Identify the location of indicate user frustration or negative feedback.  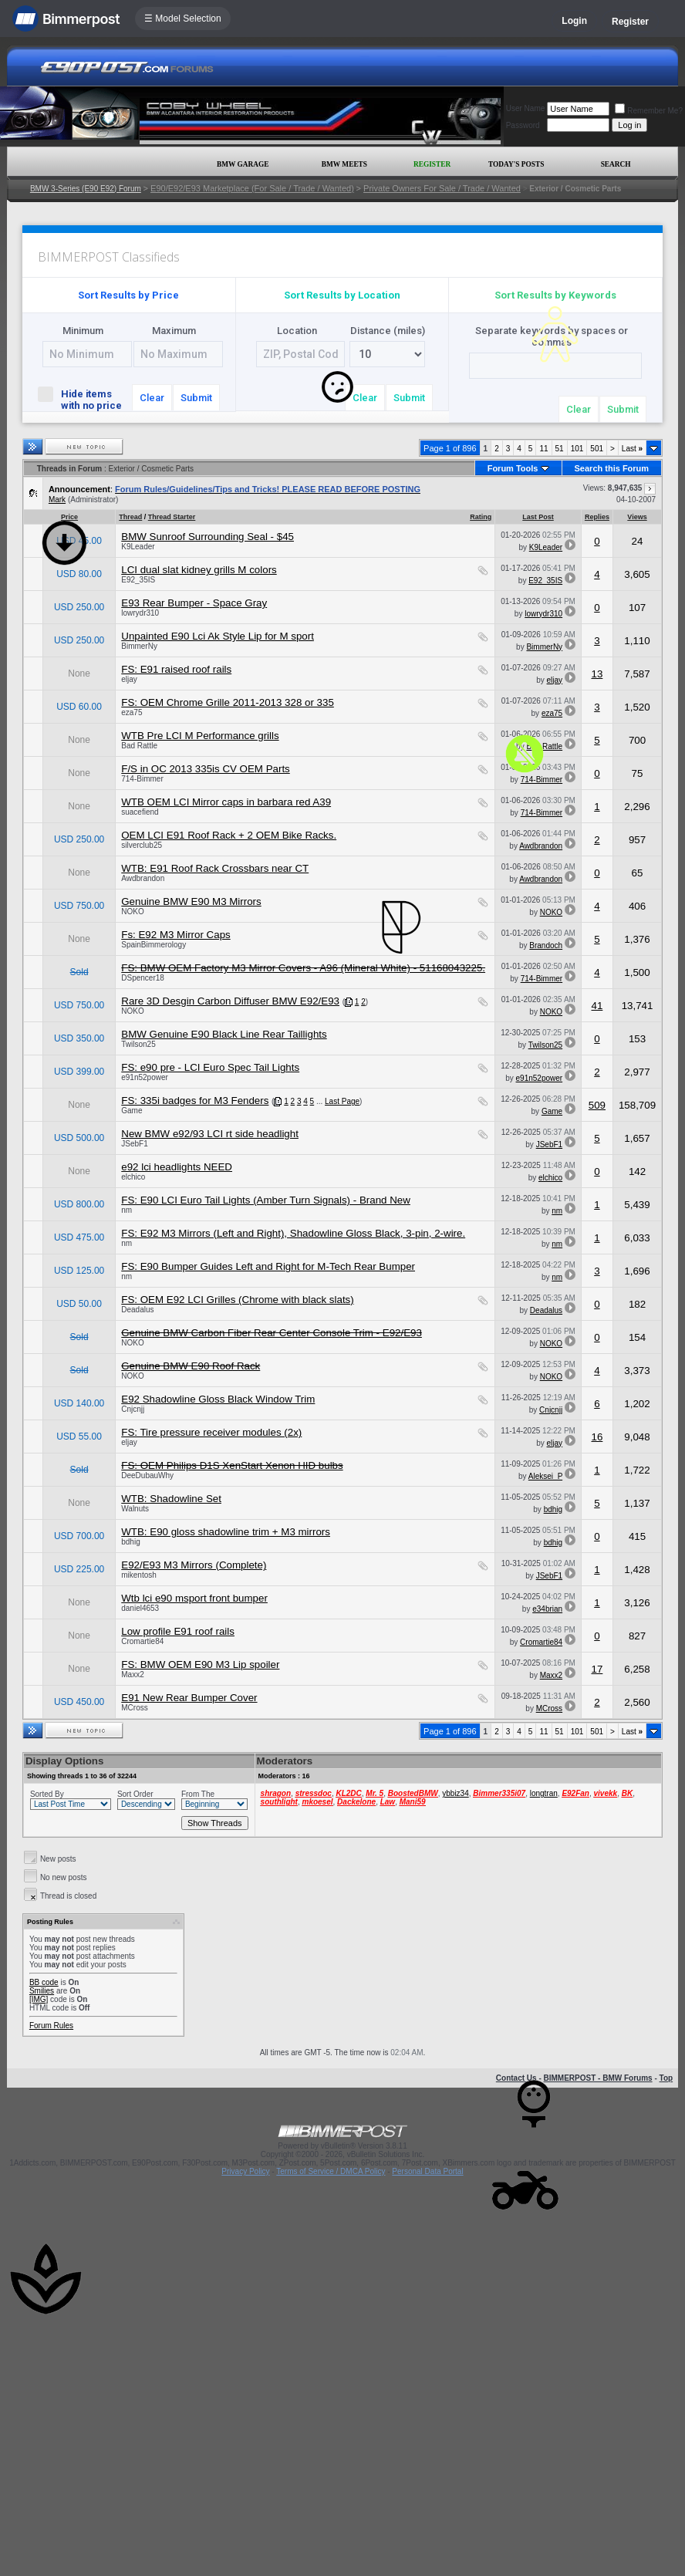
(337, 387).